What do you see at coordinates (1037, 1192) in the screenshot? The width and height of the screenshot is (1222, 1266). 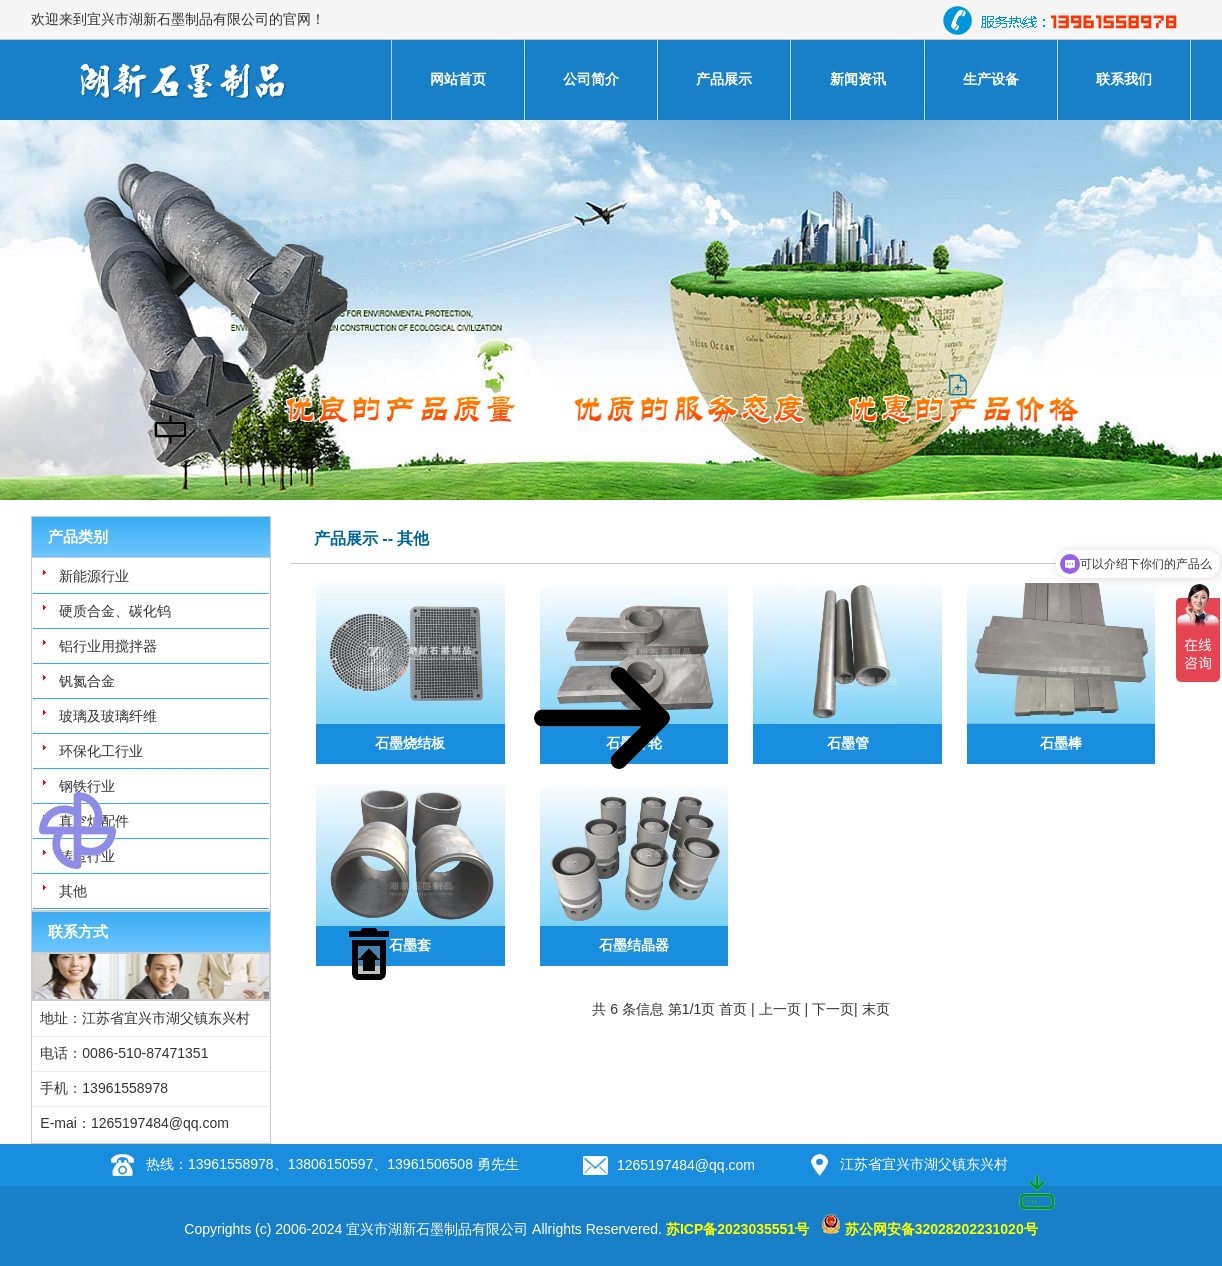 I see `download file to local storage` at bounding box center [1037, 1192].